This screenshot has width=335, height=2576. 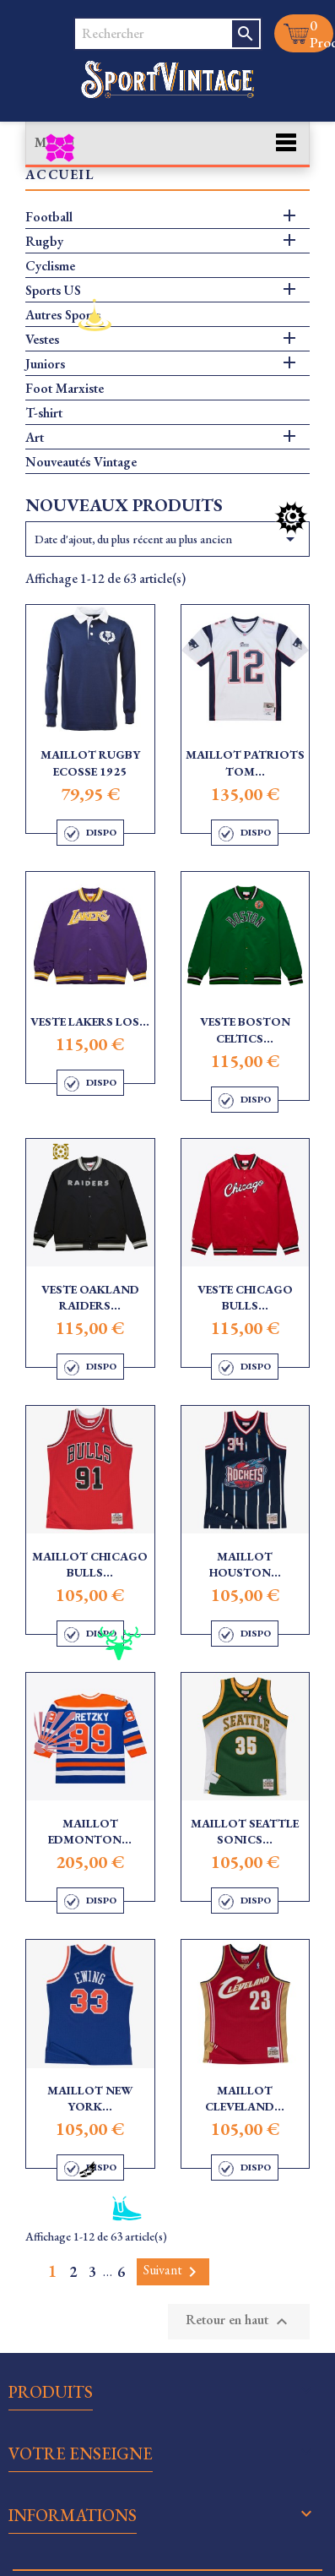 What do you see at coordinates (95, 315) in the screenshot?
I see `indicates water or liquid effect in gameplay` at bounding box center [95, 315].